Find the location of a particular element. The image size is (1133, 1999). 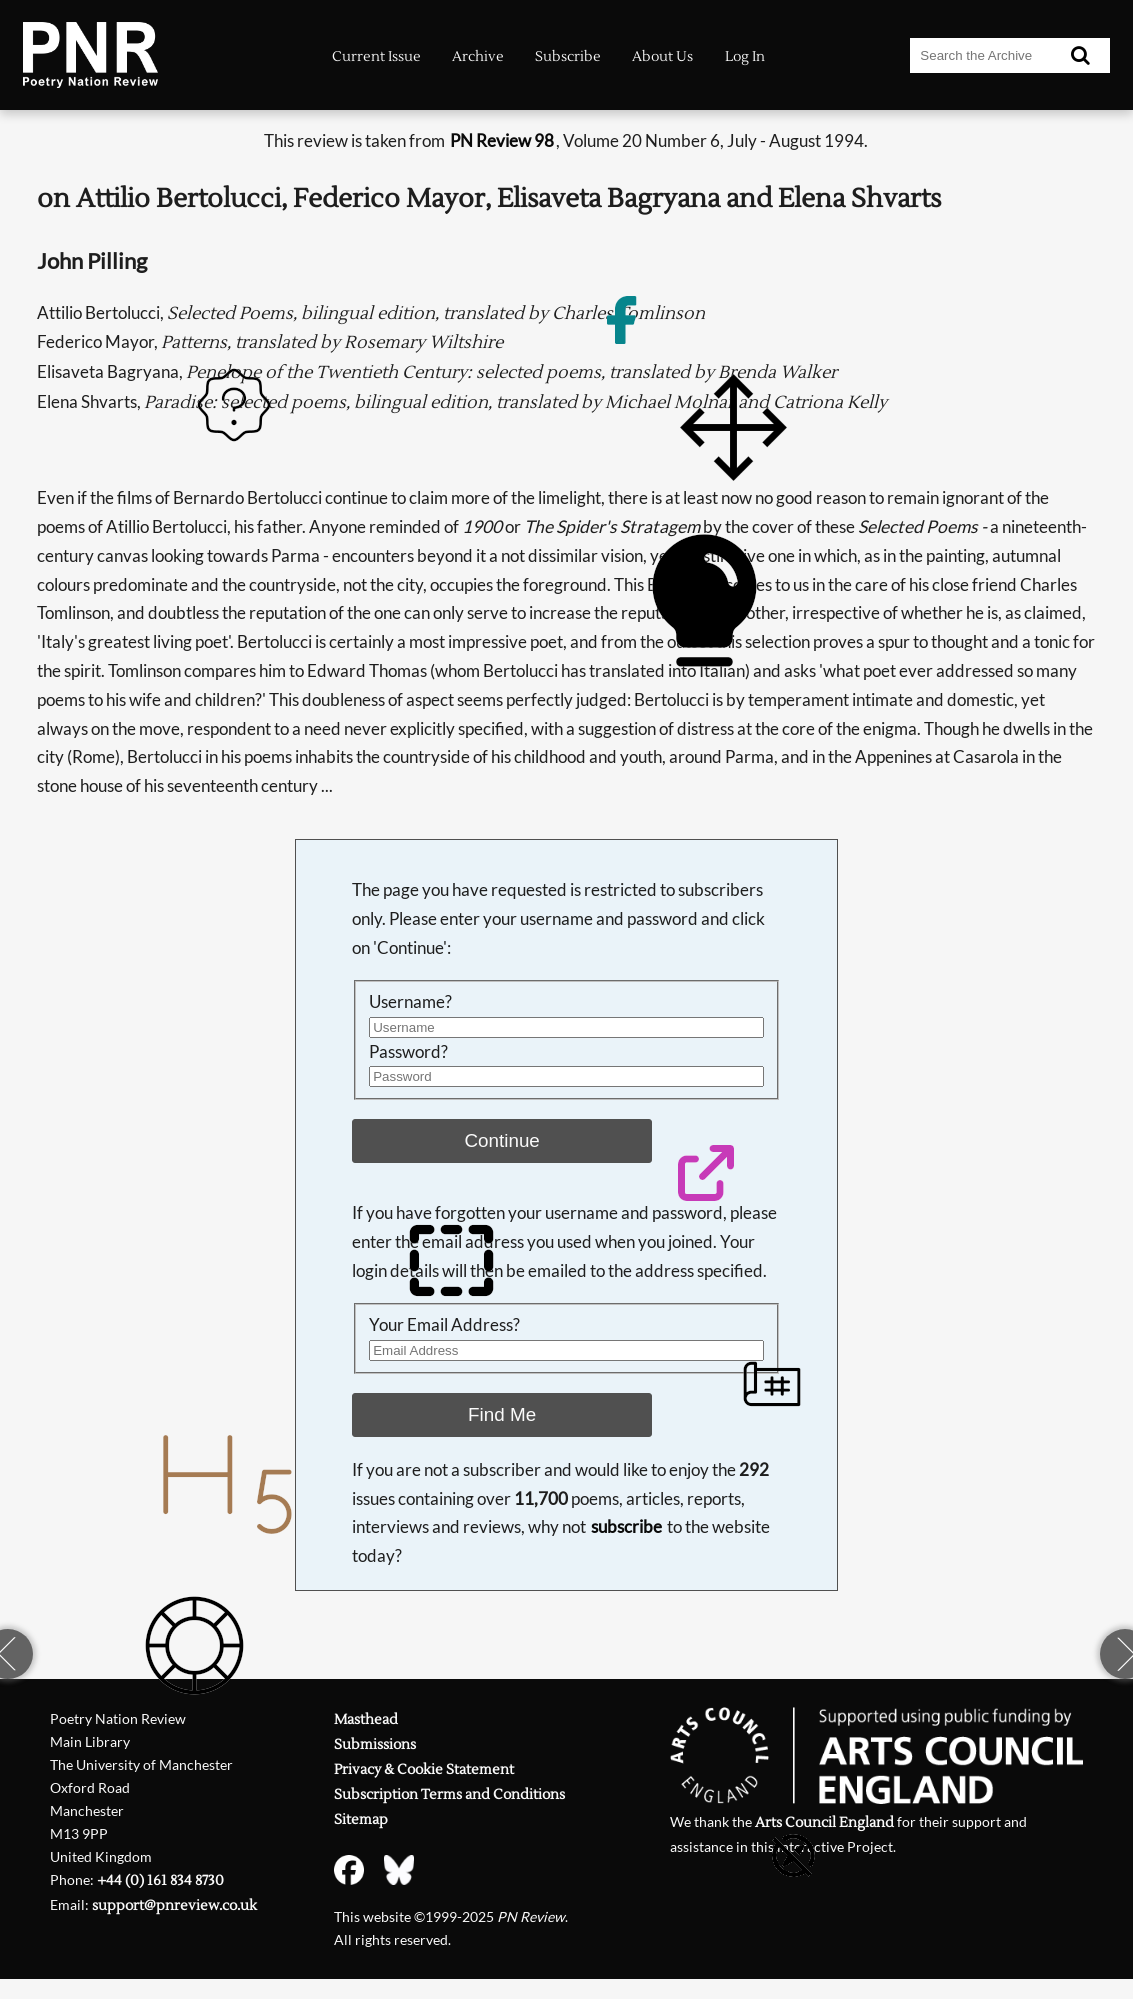

access help or FAQ section is located at coordinates (234, 405).